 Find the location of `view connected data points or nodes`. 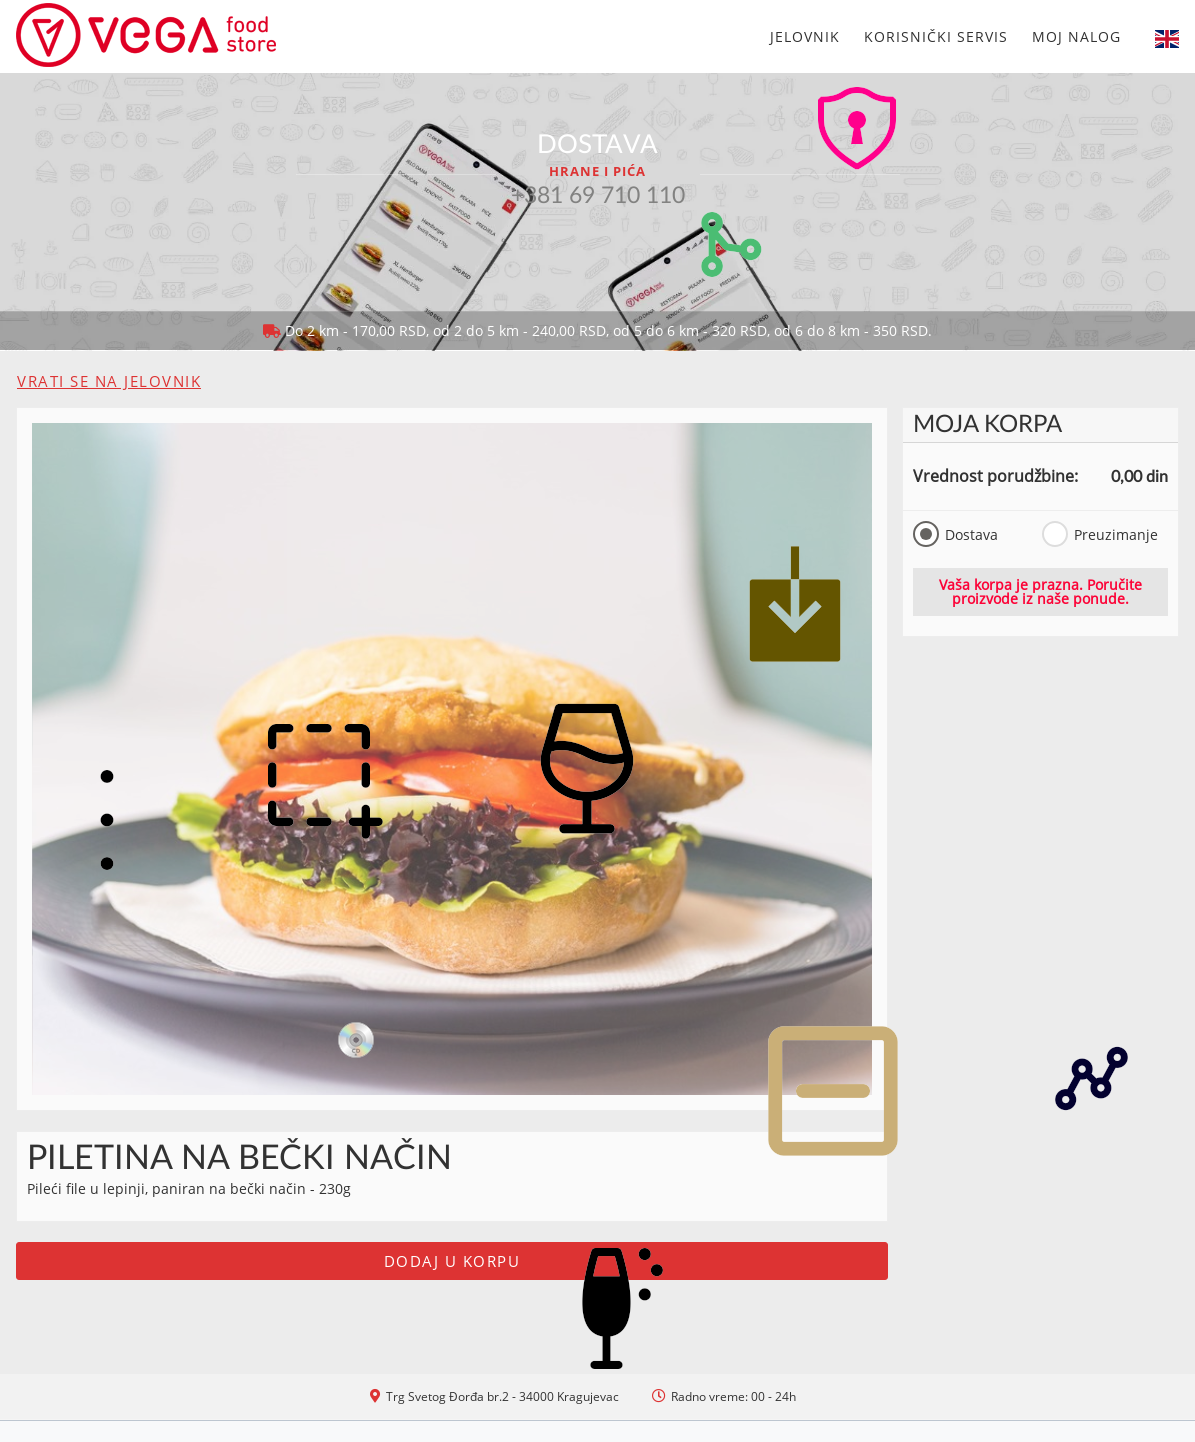

view connected data points or nodes is located at coordinates (1091, 1078).